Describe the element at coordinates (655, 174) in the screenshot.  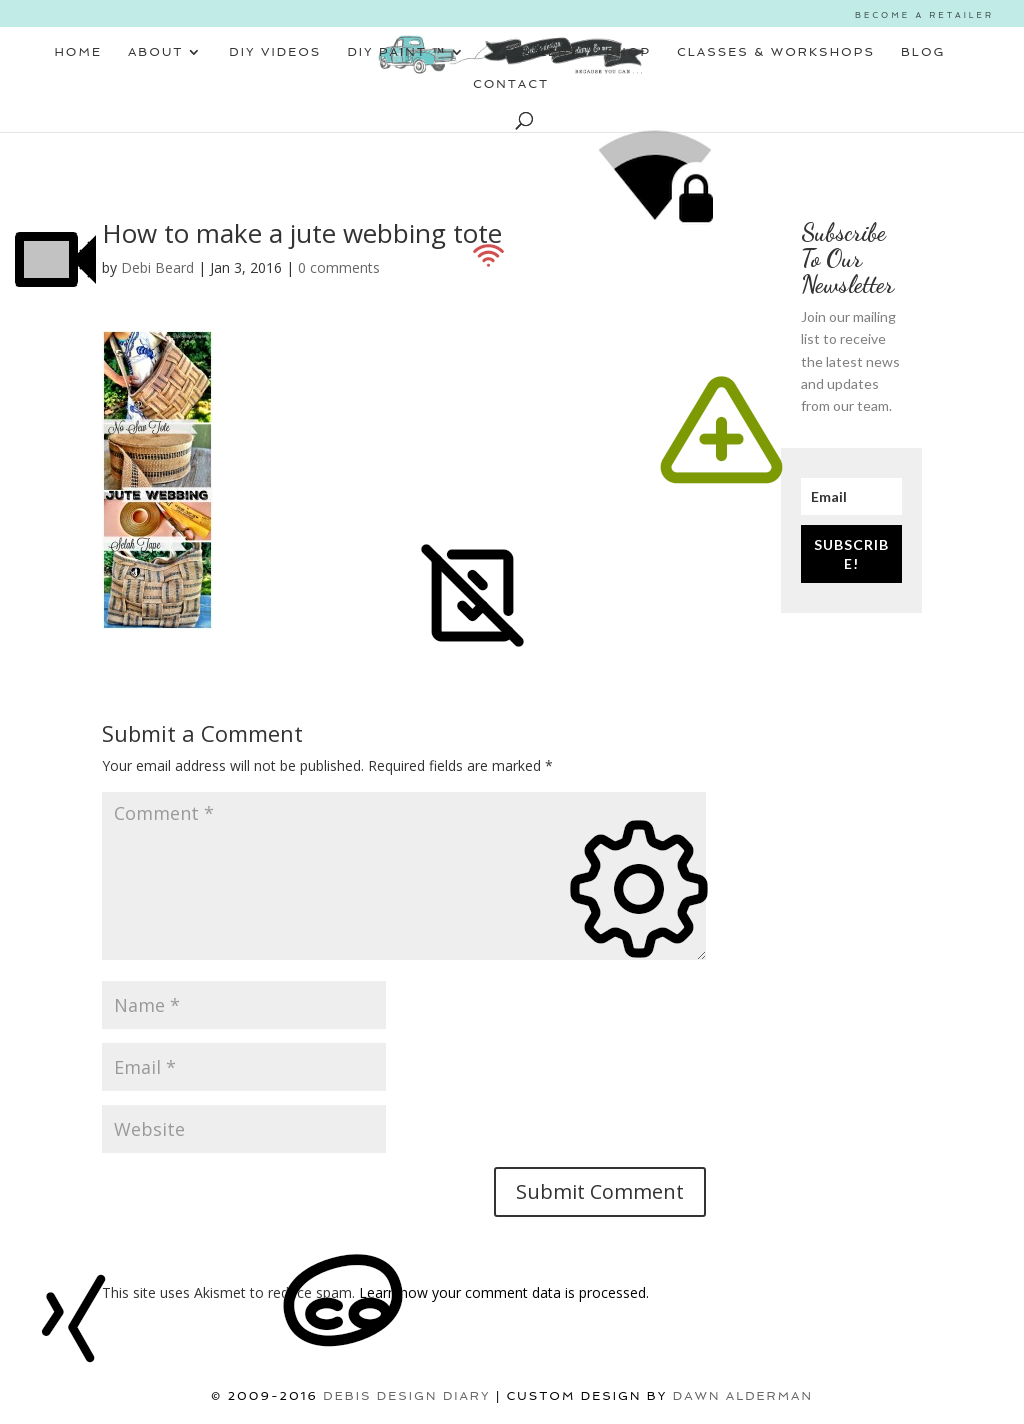
I see `connected to a secure wifi network with good signal strength` at that location.